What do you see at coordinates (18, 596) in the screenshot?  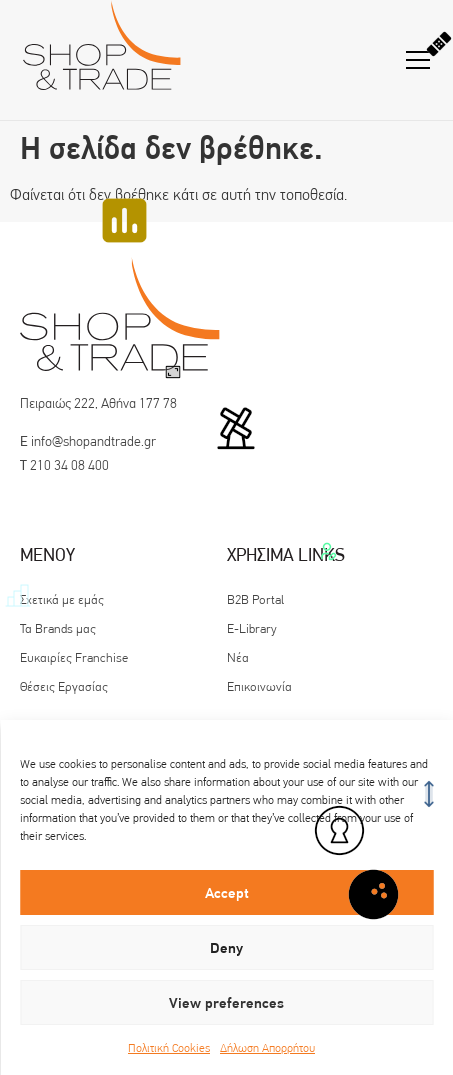 I see `view analytics or statistics` at bounding box center [18, 596].